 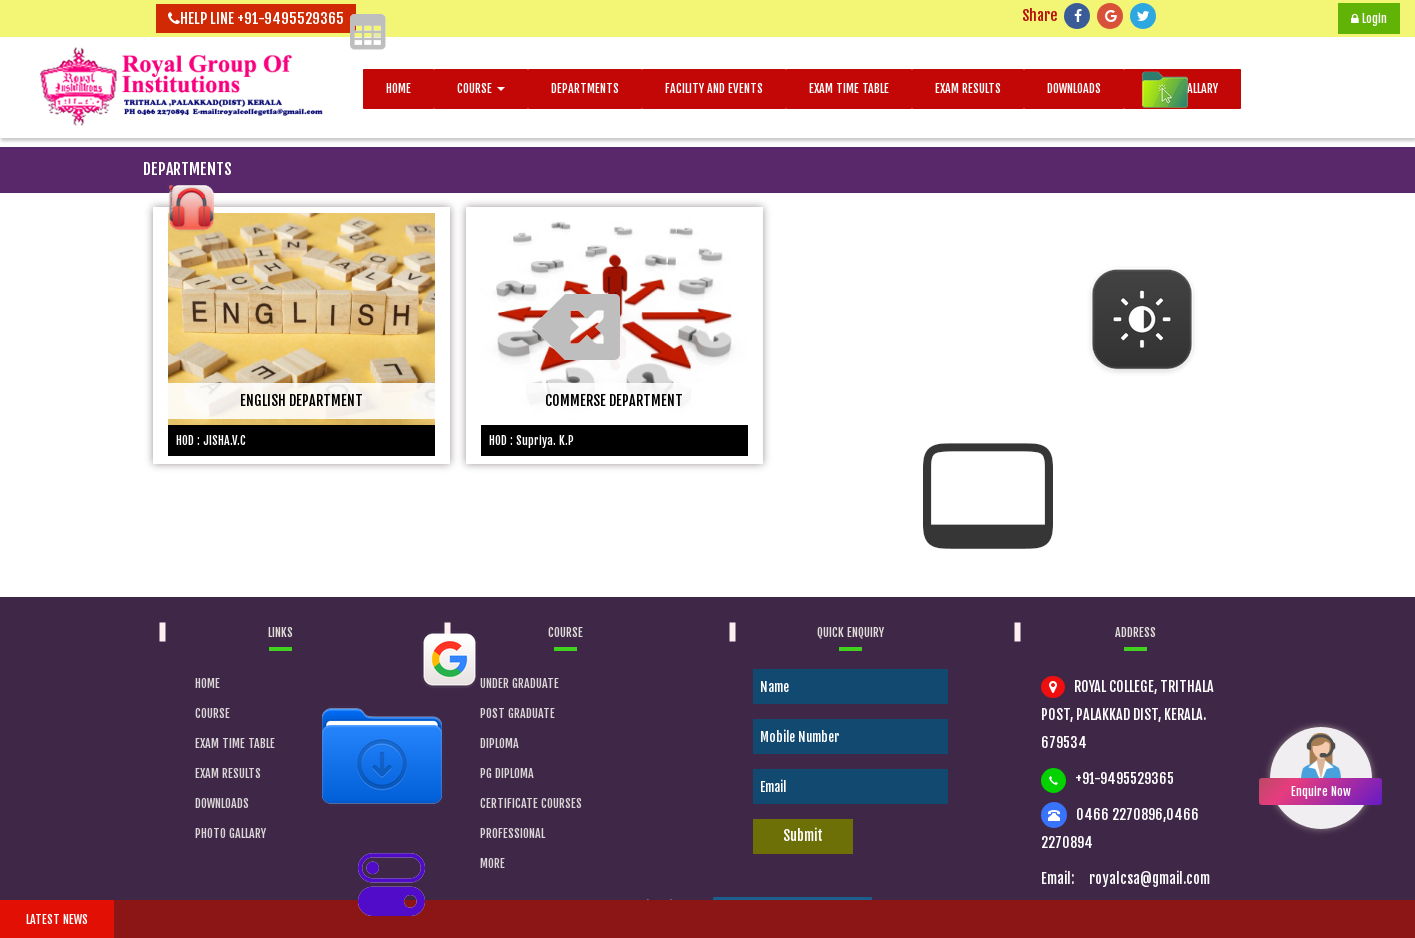 What do you see at coordinates (449, 659) in the screenshot?
I see `open the Google app` at bounding box center [449, 659].